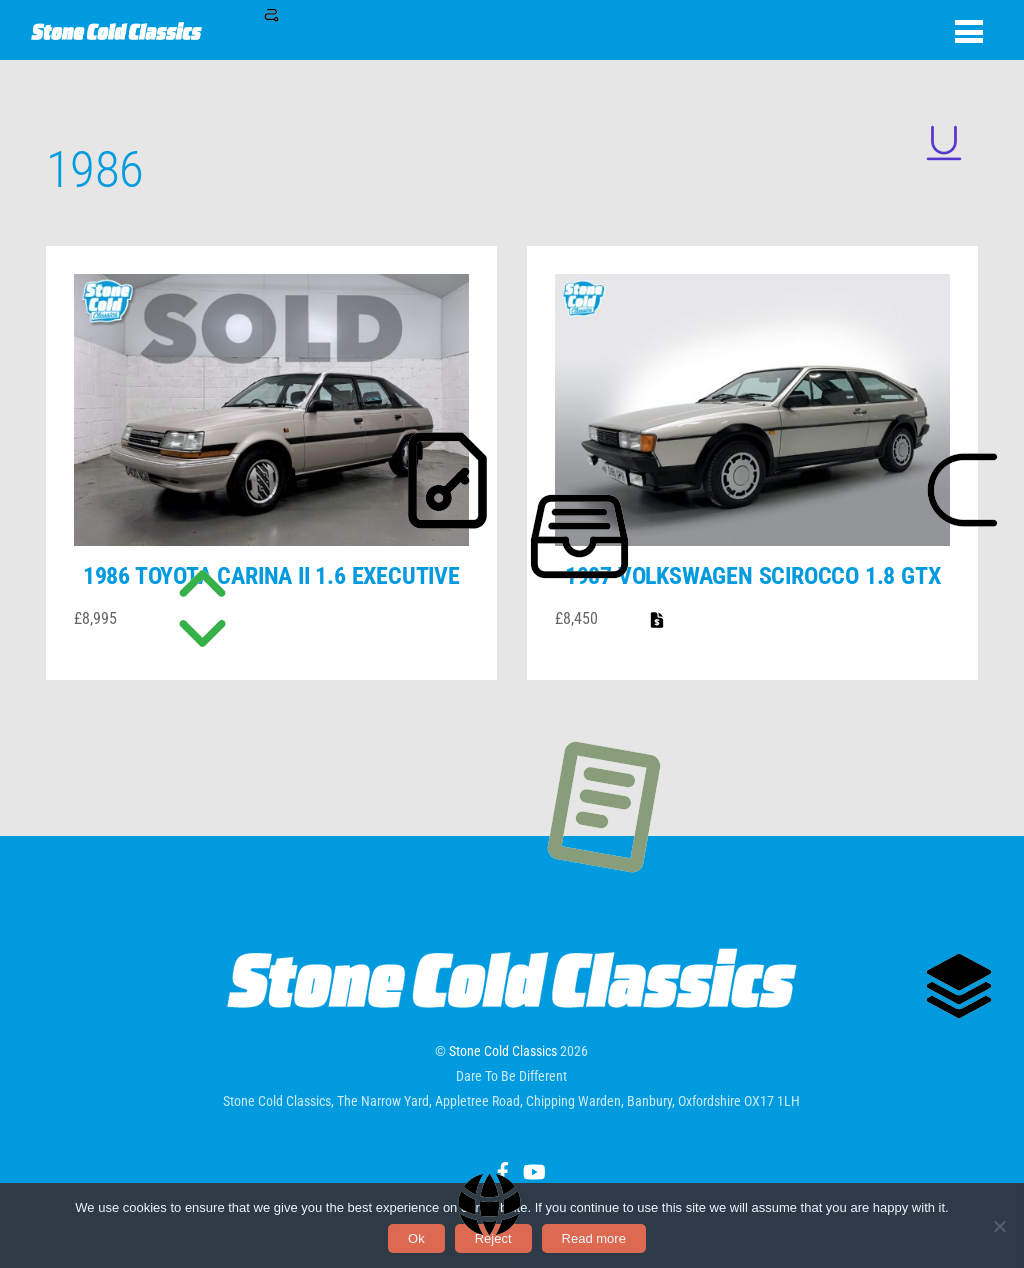  What do you see at coordinates (447, 480) in the screenshot?
I see `access an encrypted or password-protected file` at bounding box center [447, 480].